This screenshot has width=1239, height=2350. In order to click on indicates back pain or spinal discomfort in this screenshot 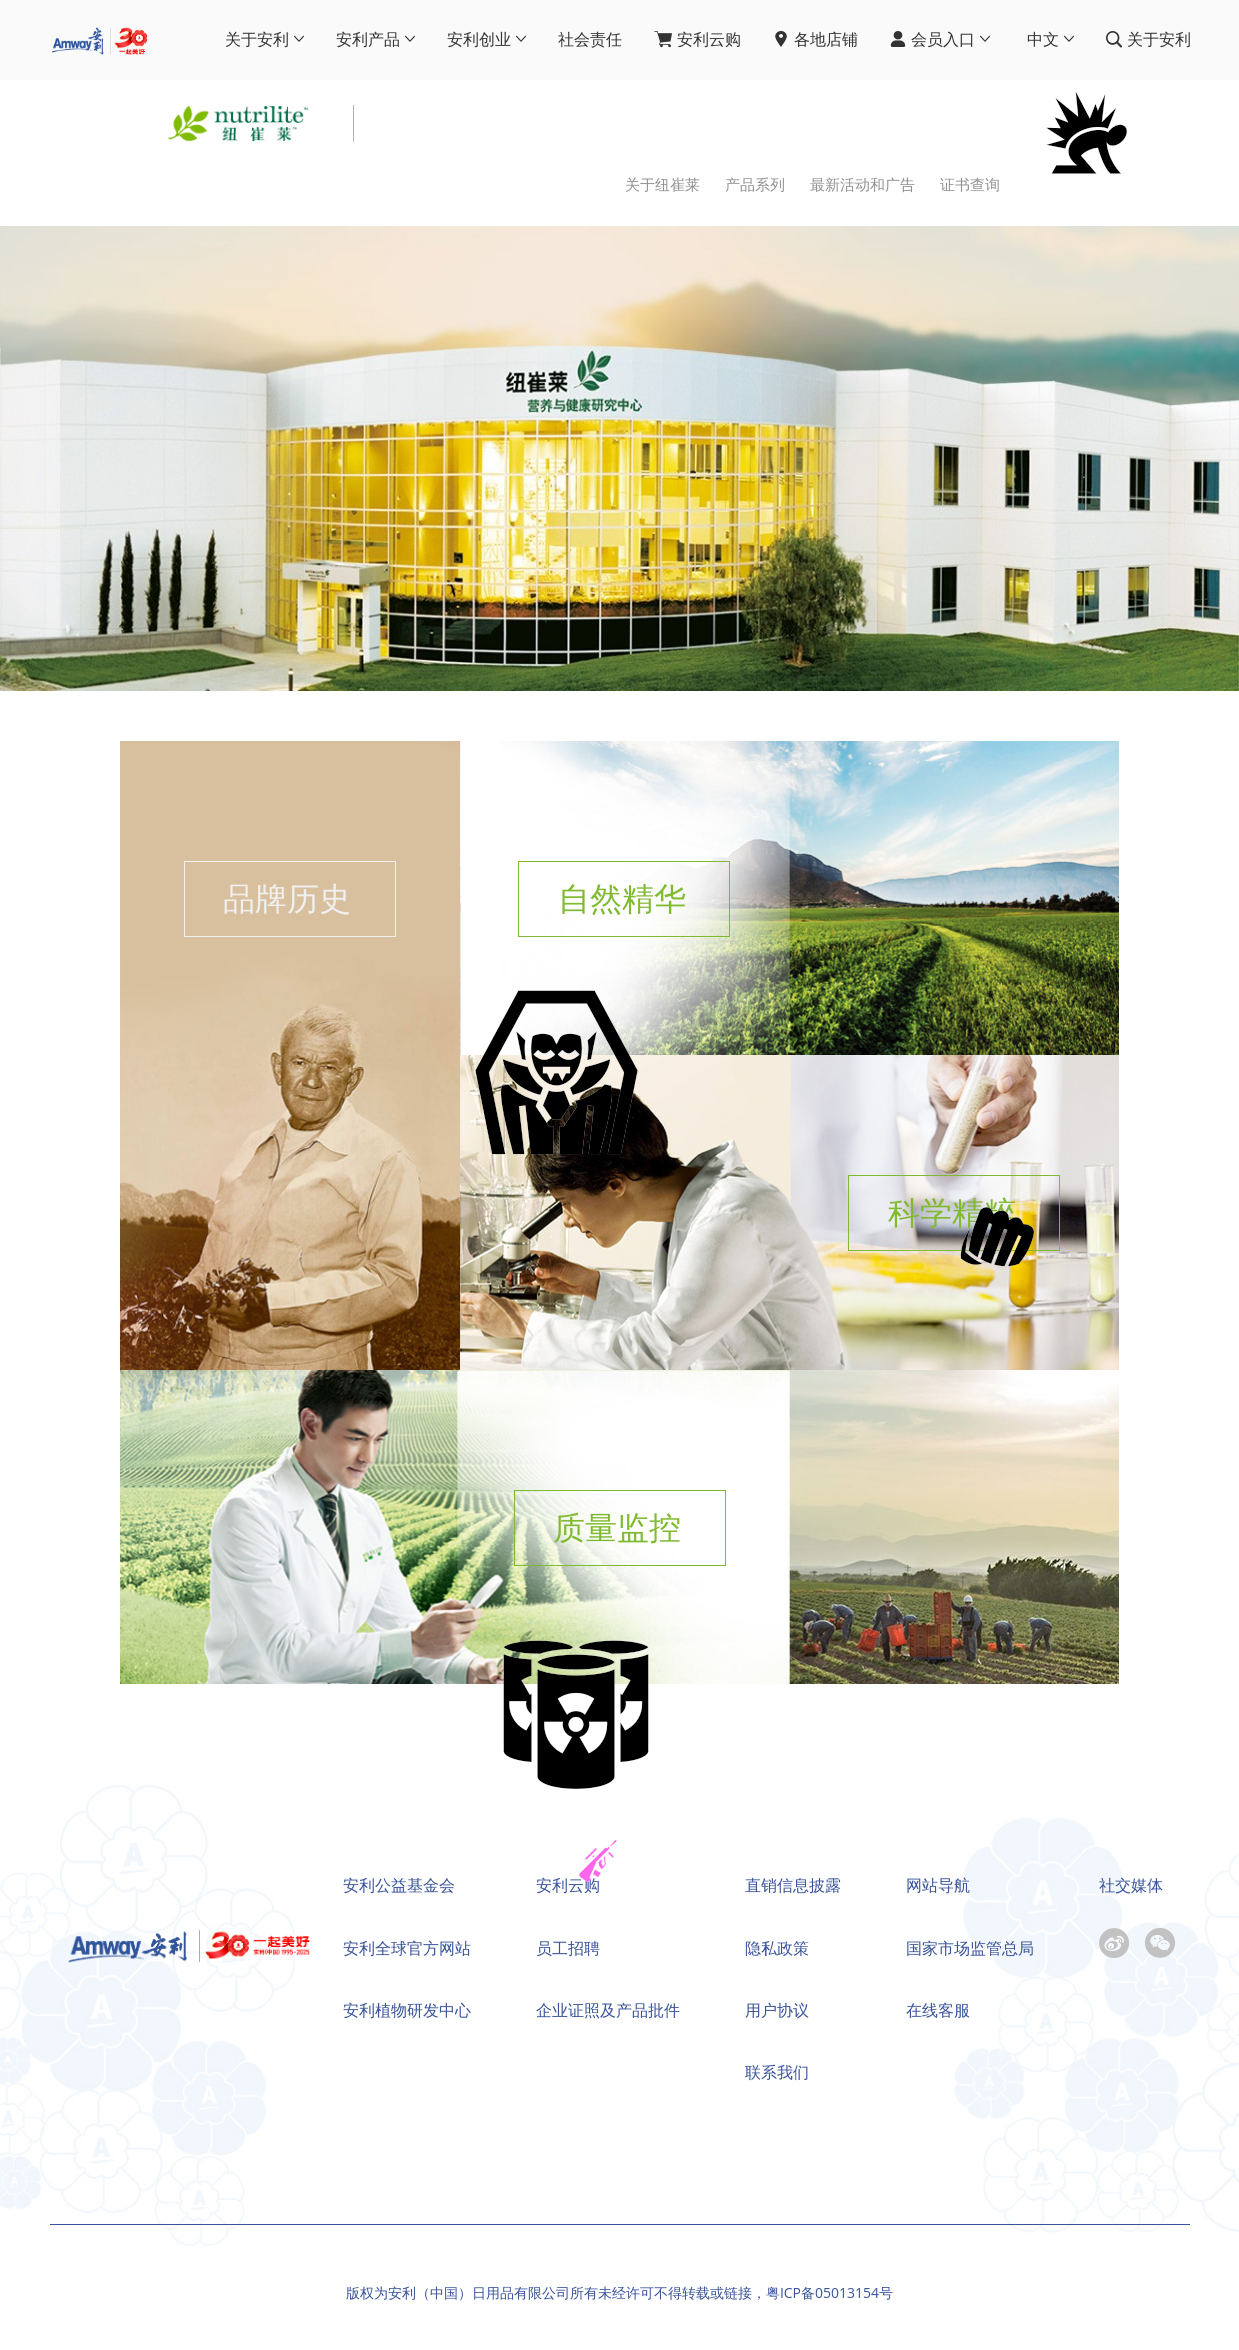, I will do `click(1085, 132)`.